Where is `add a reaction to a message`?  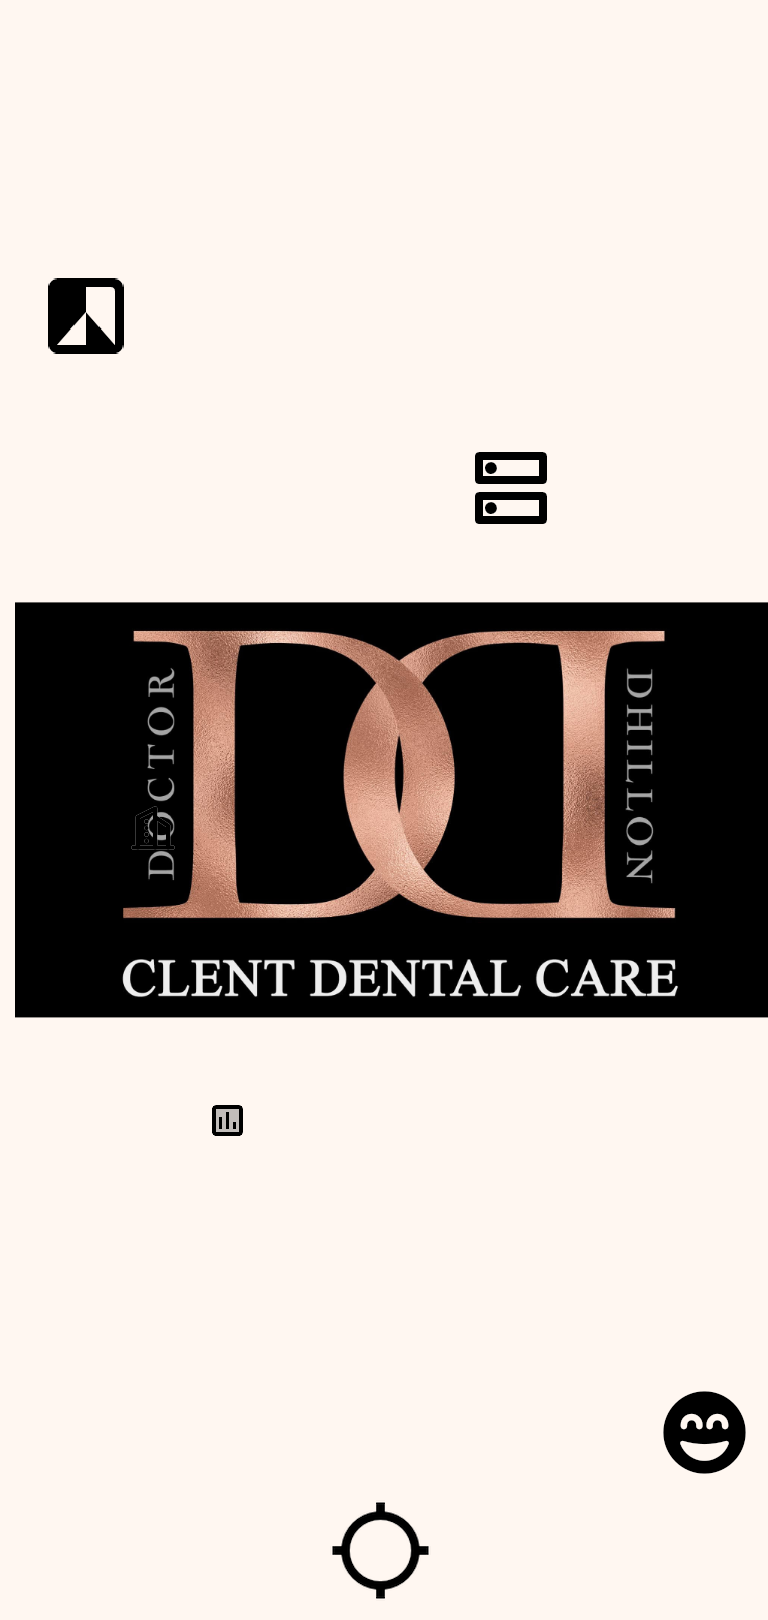 add a reaction to a message is located at coordinates (704, 1432).